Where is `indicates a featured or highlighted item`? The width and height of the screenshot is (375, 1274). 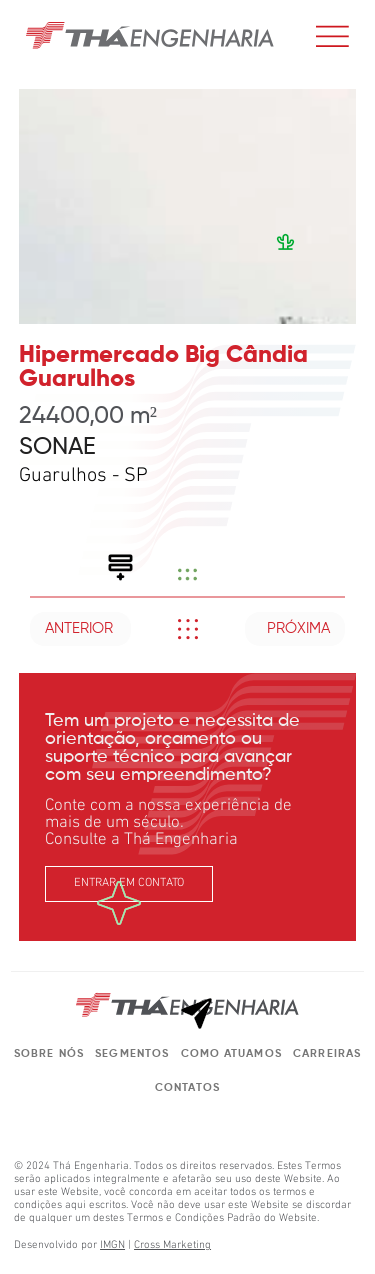
indicates a featured or highlighted item is located at coordinates (119, 903).